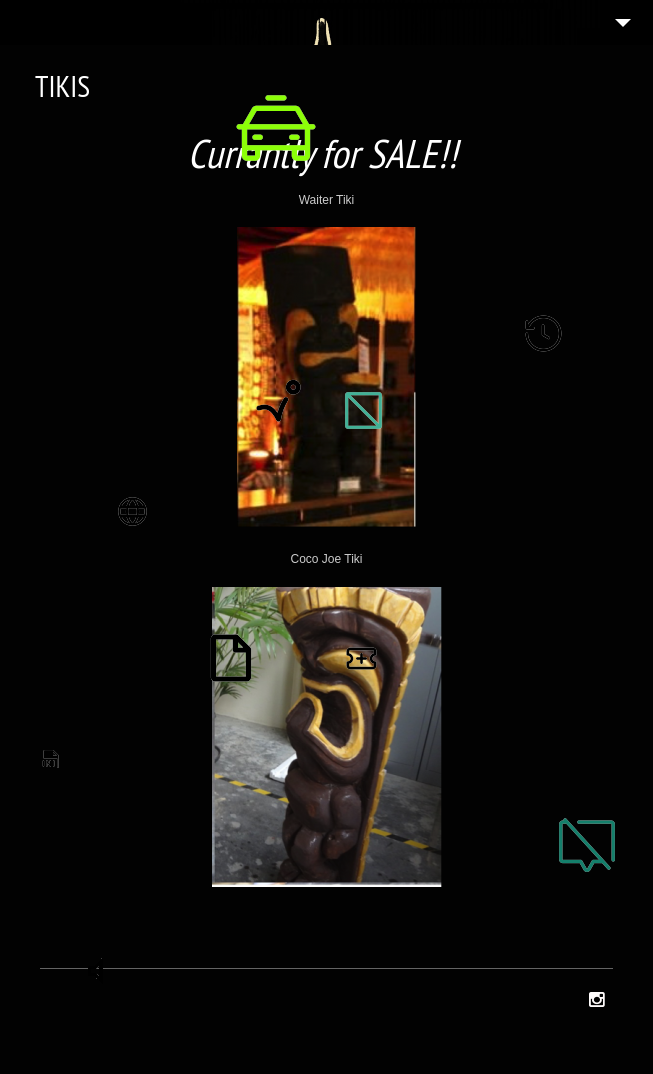 Image resolution: width=653 pixels, height=1074 pixels. Describe the element at coordinates (543, 333) in the screenshot. I see `view commit or activity history` at that location.